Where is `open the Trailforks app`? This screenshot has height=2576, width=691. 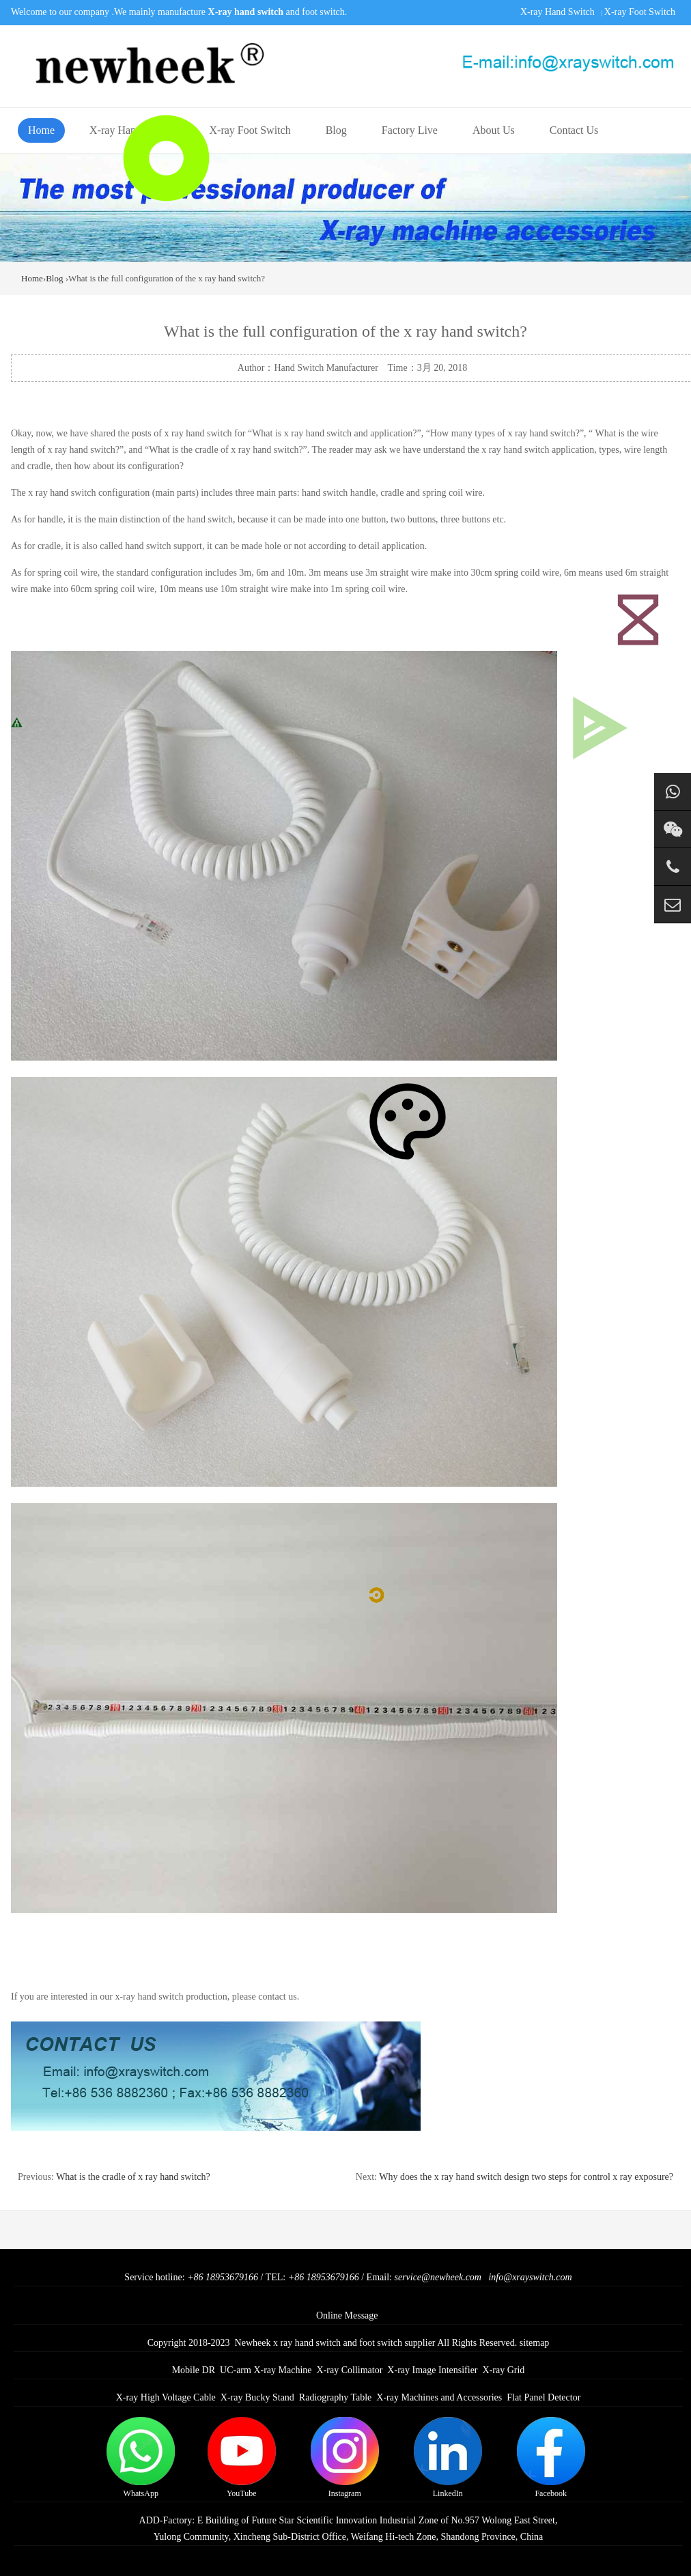 open the Trailforks app is located at coordinates (16, 722).